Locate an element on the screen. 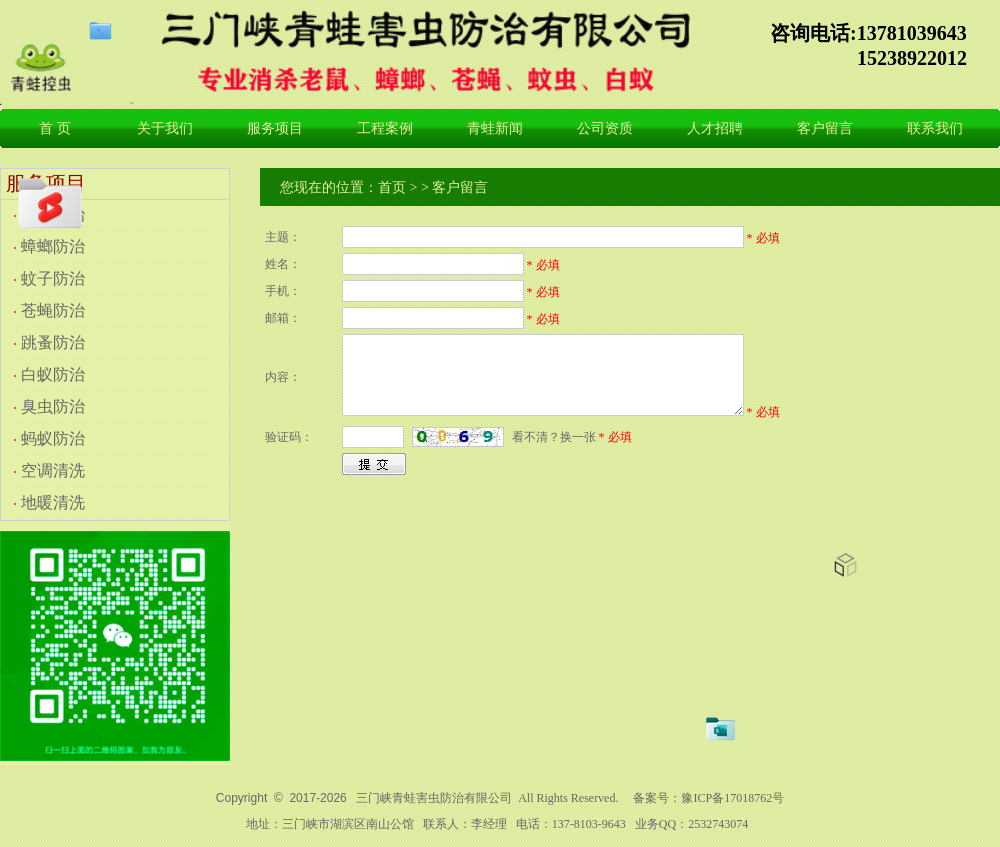  open folder containing microsoft sway files is located at coordinates (720, 729).